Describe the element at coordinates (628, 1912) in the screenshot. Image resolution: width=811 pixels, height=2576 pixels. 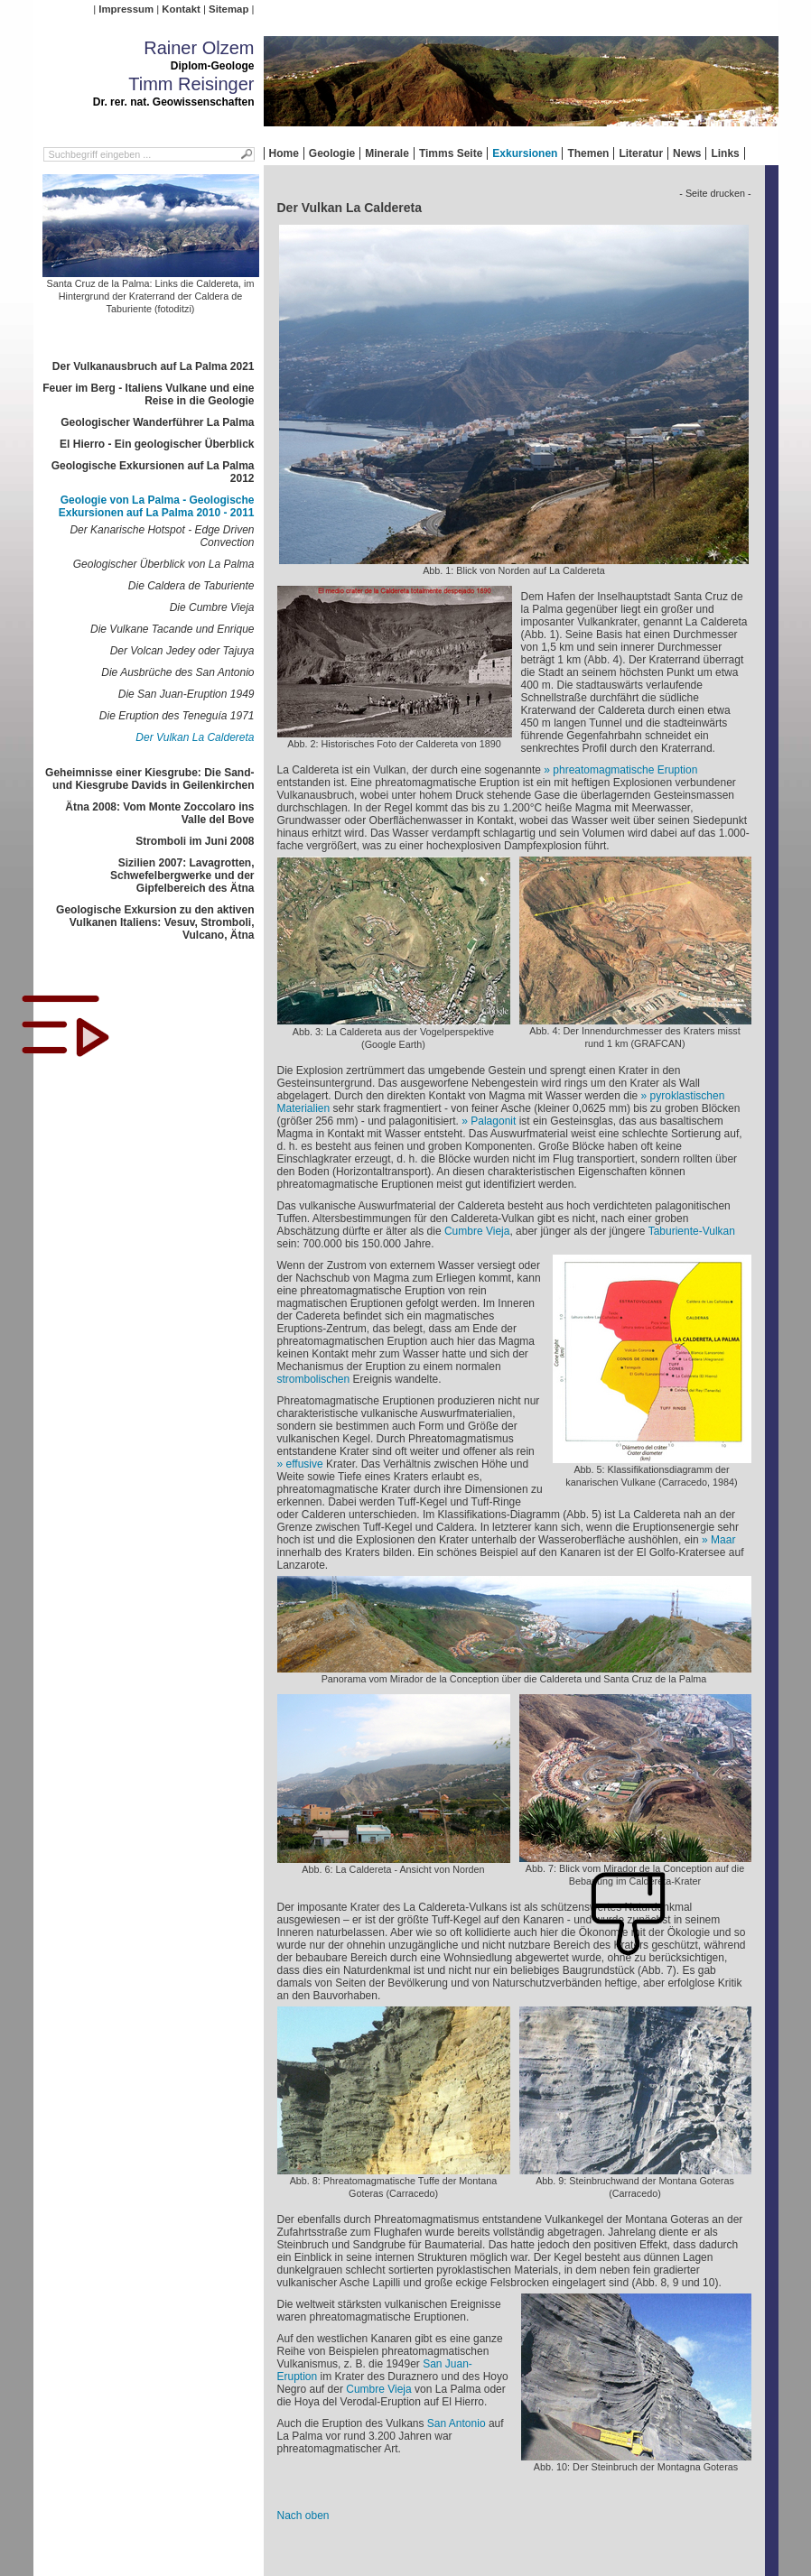
I see `access painting or drawing tools` at that location.